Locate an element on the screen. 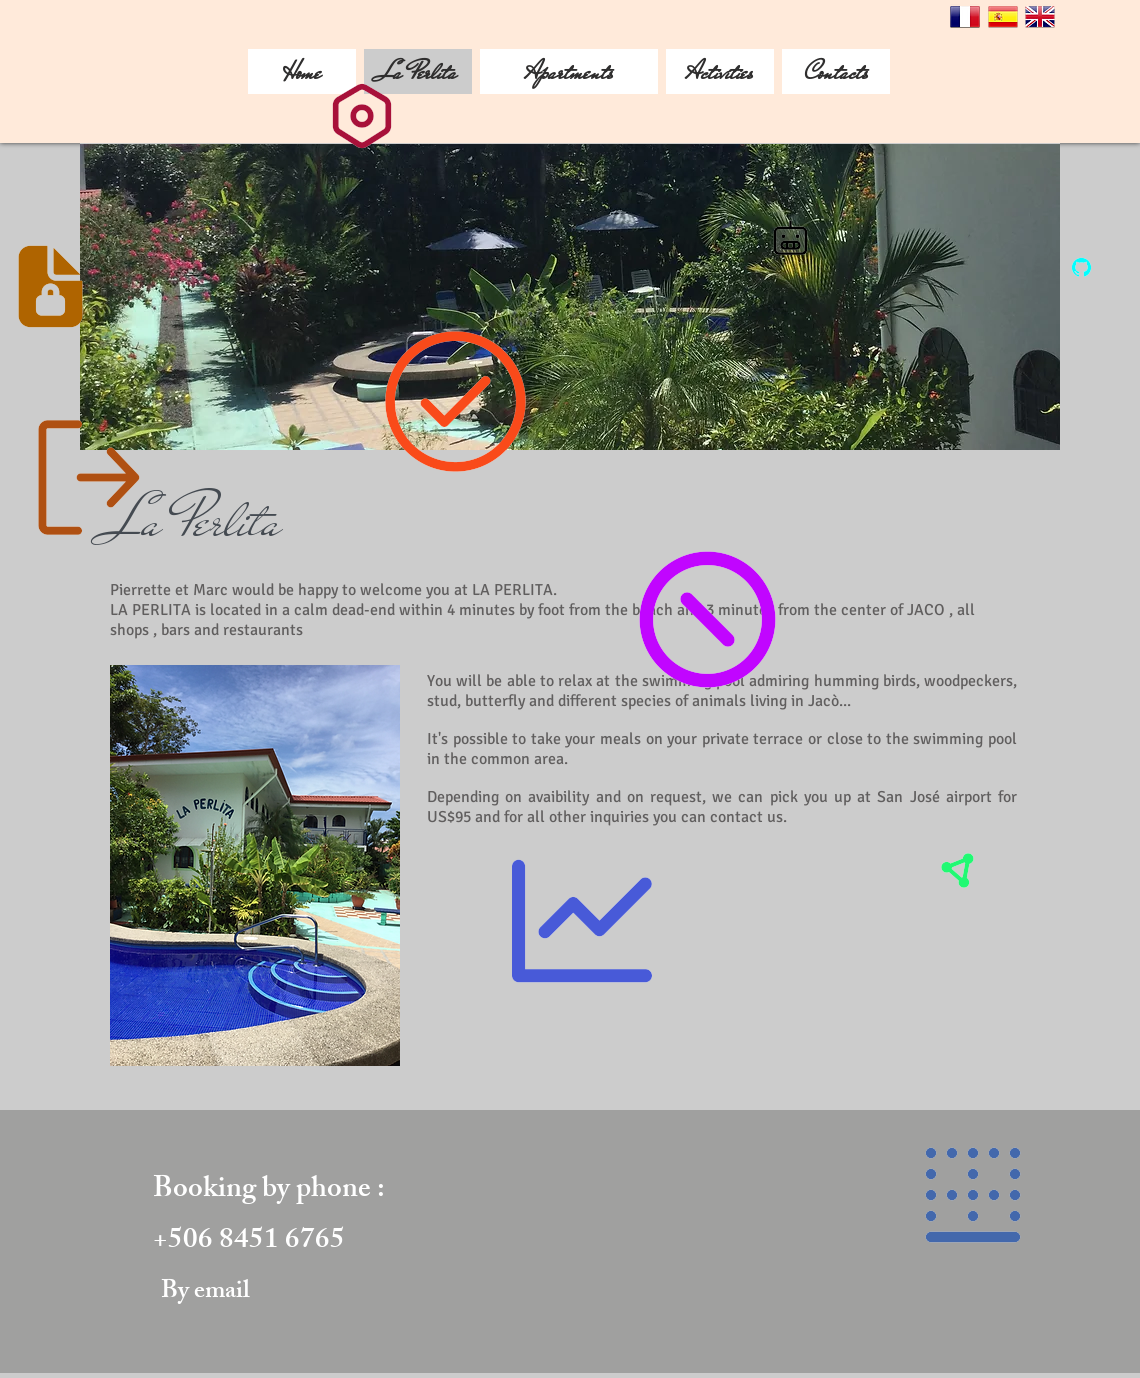 The image size is (1140, 1378). view a protected or encrypted document is located at coordinates (50, 286).